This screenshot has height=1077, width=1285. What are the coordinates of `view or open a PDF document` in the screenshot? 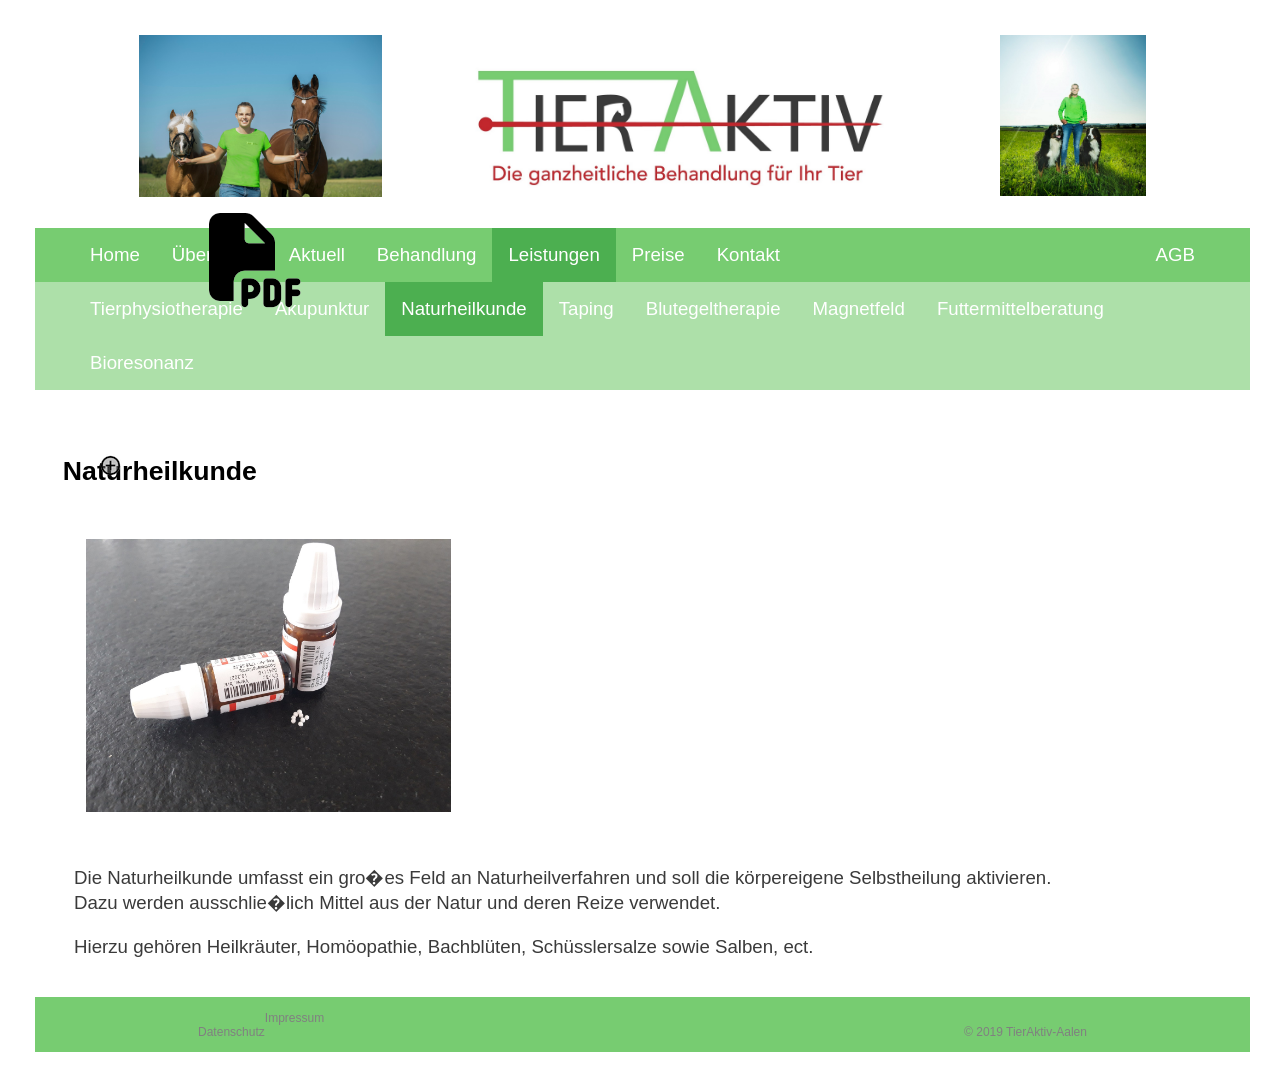 It's located at (253, 257).